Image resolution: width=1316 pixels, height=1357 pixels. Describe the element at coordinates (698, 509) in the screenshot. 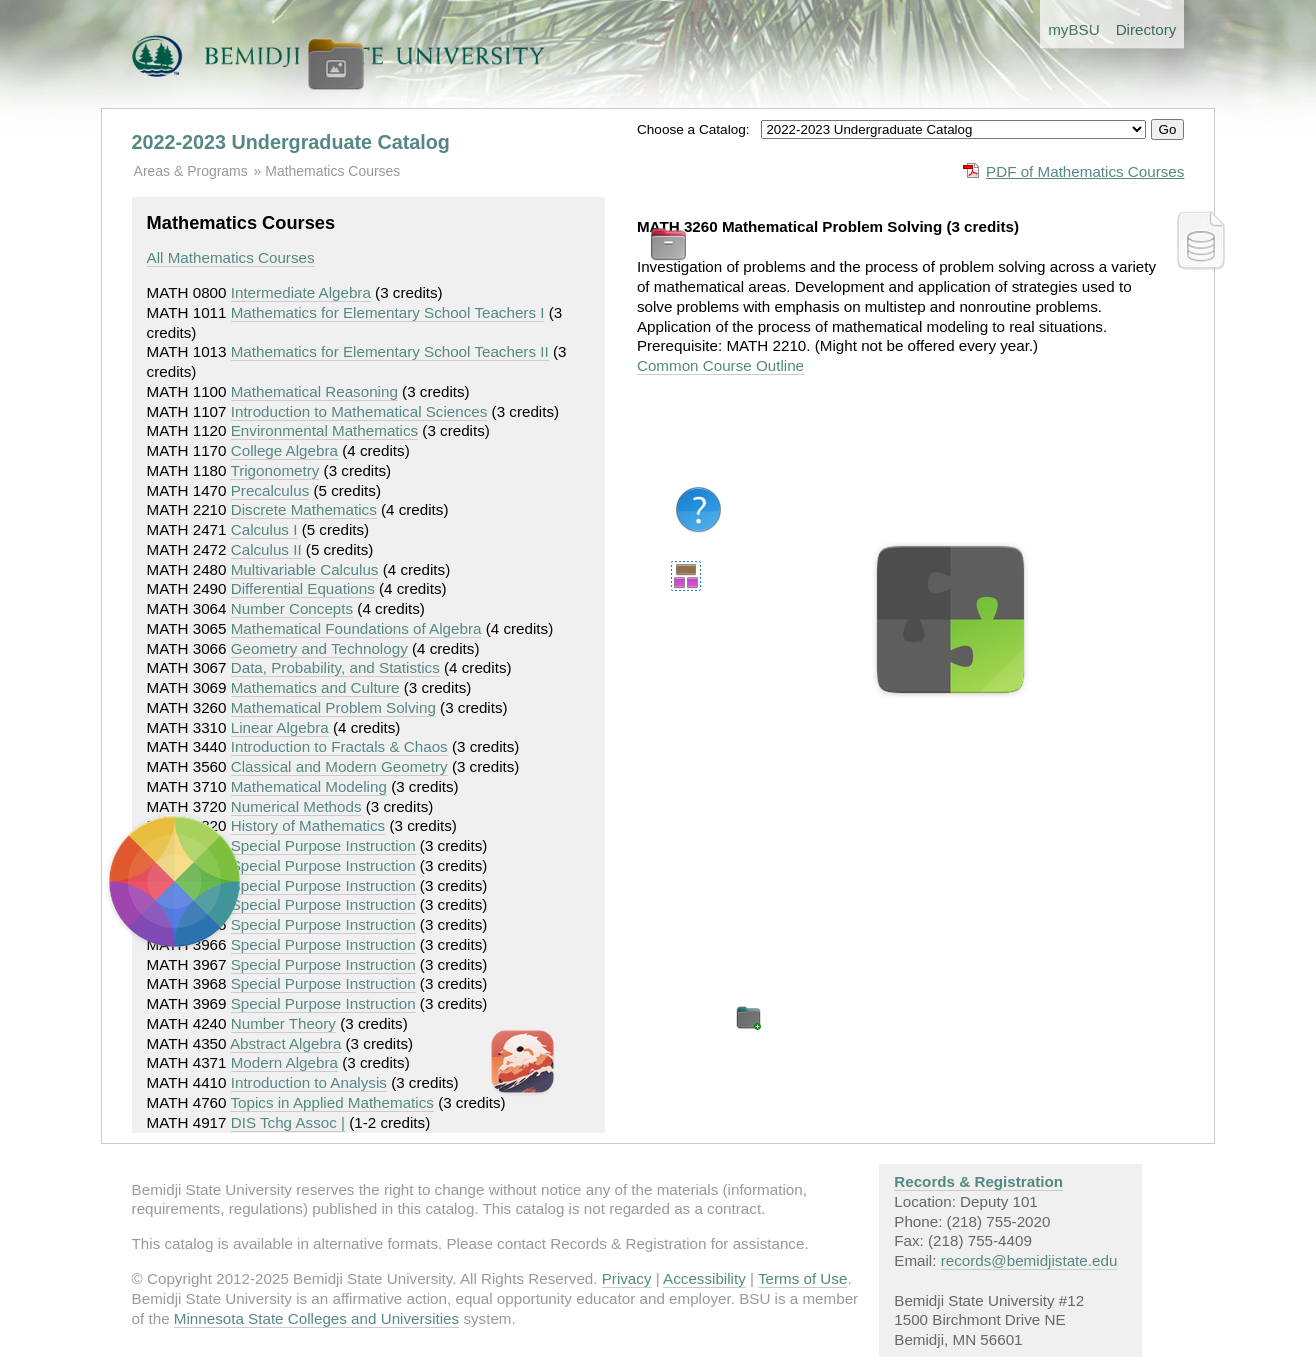

I see `open help or support documentation` at that location.